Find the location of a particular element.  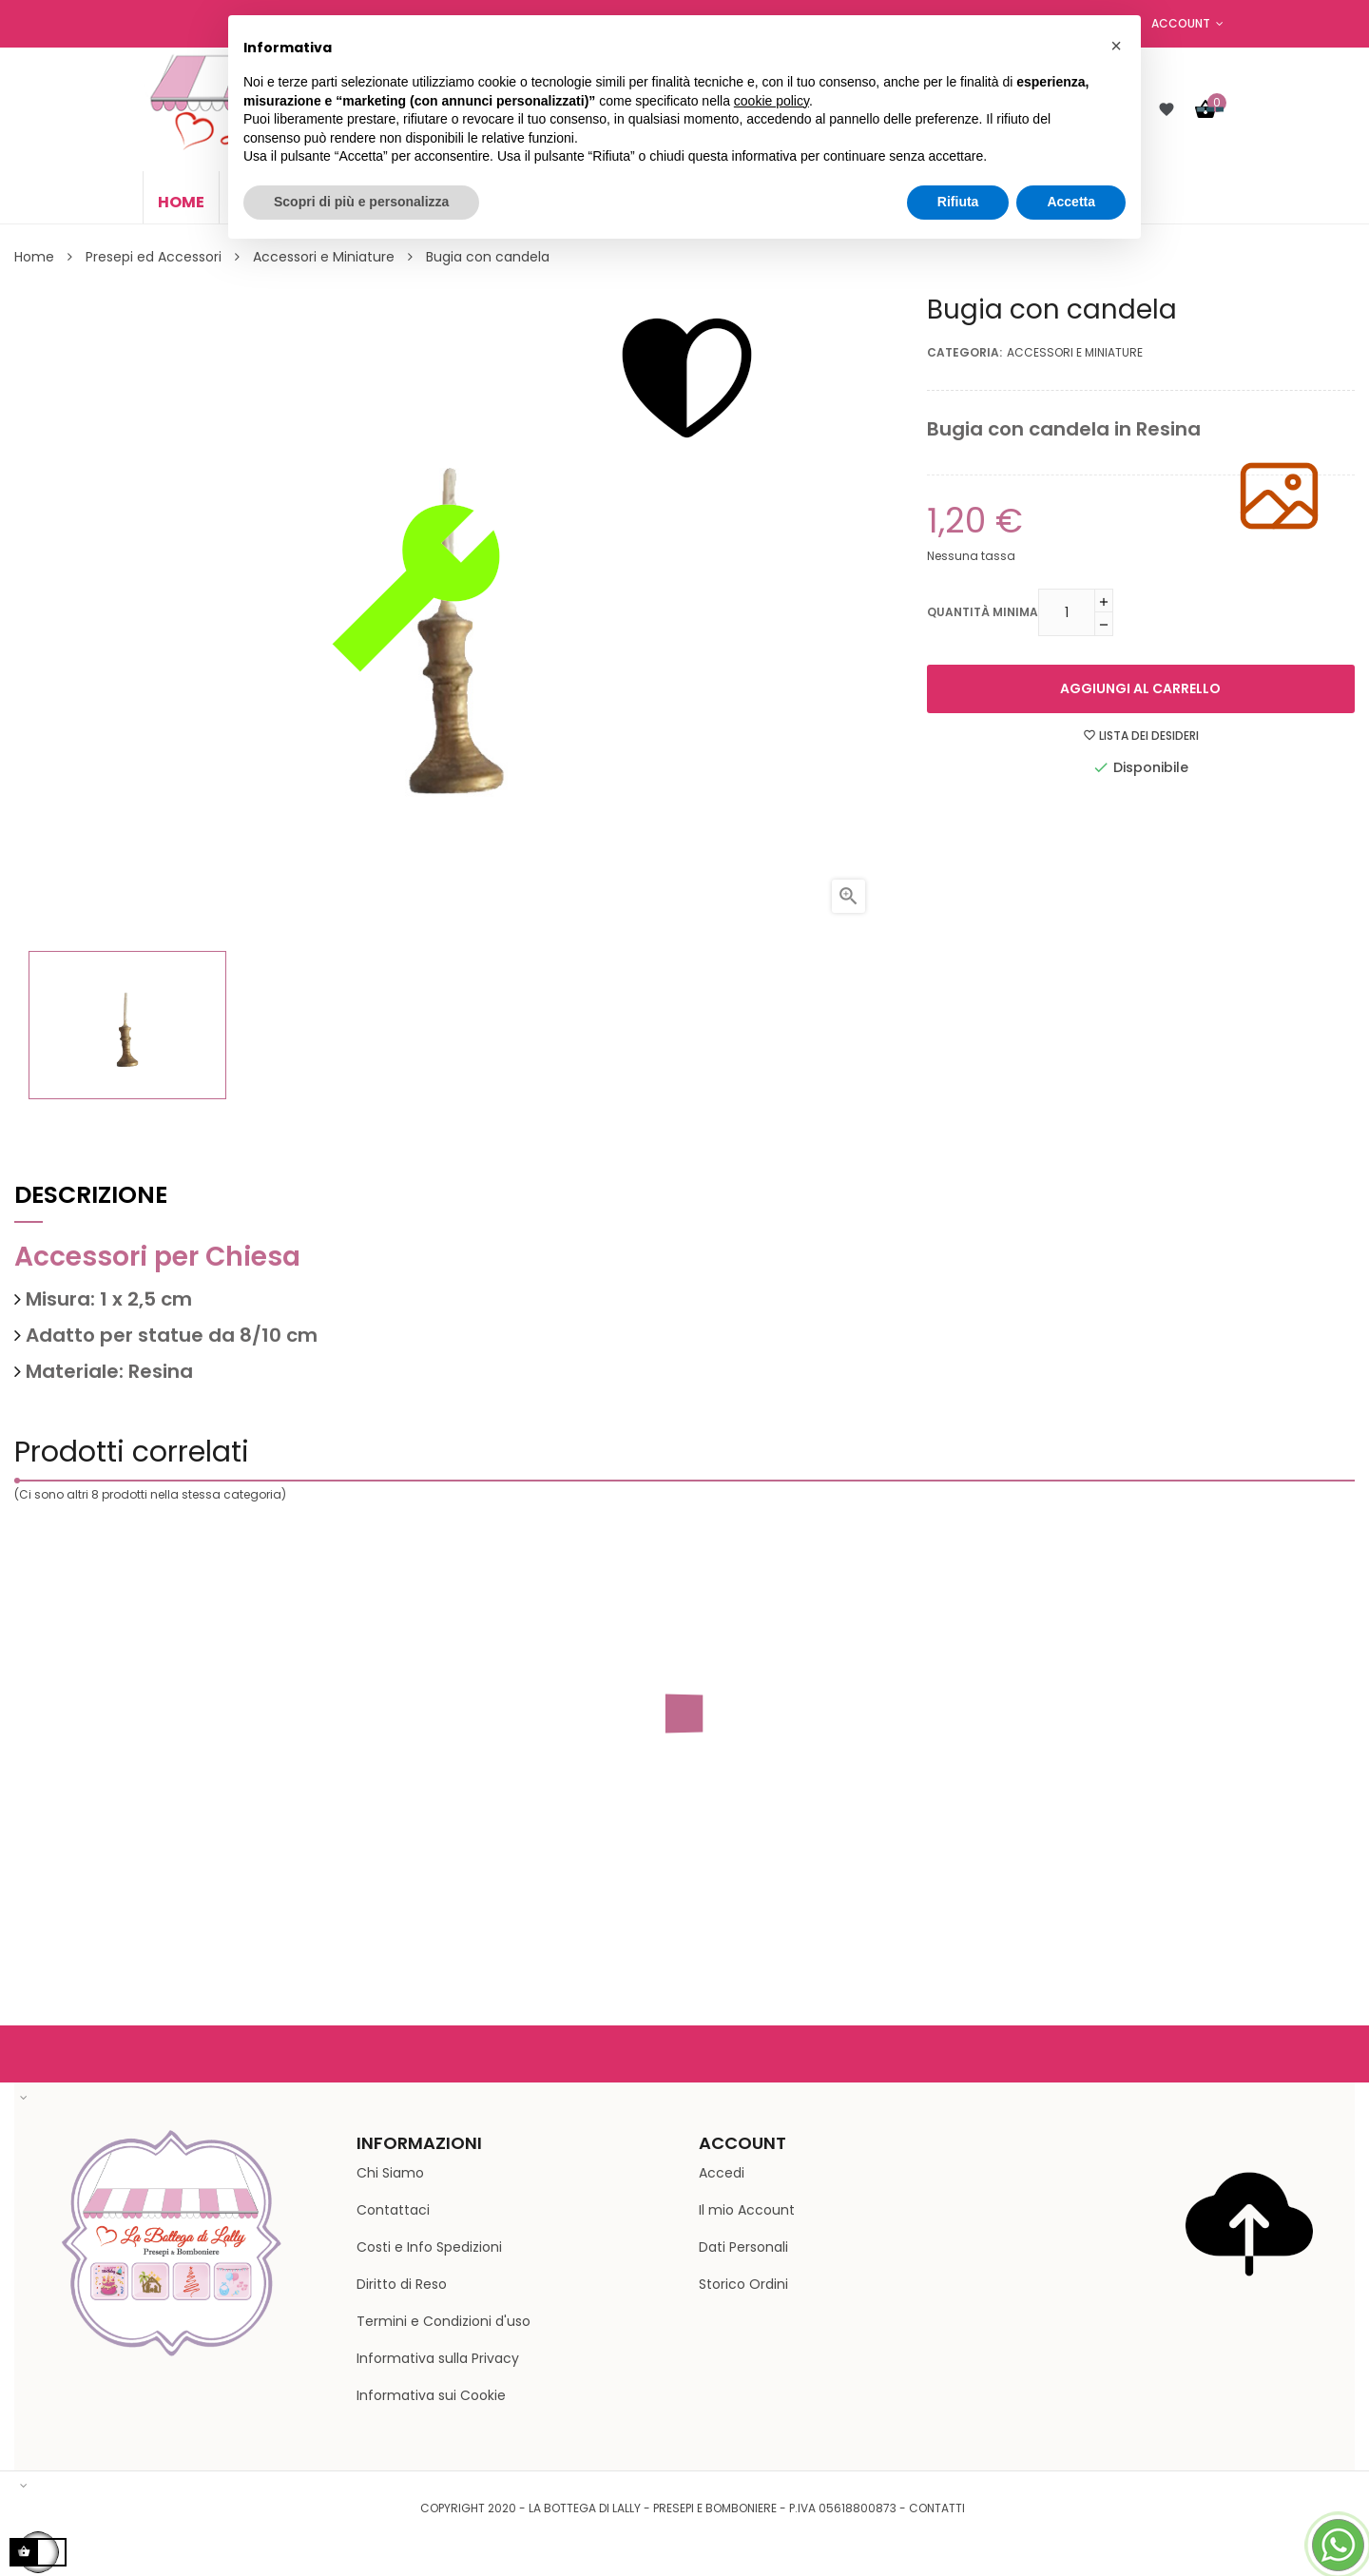

view image or photo is located at coordinates (1279, 495).